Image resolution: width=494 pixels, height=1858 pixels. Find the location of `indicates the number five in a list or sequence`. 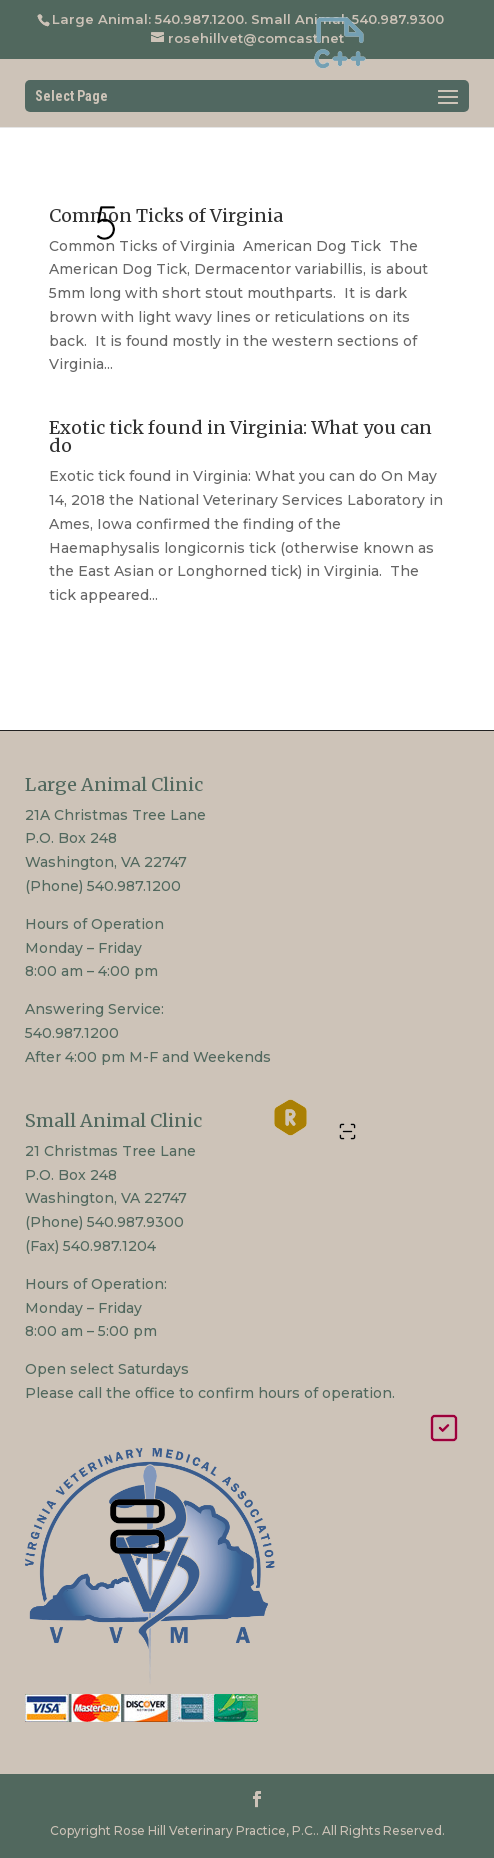

indicates the number five in a list or sequence is located at coordinates (106, 223).